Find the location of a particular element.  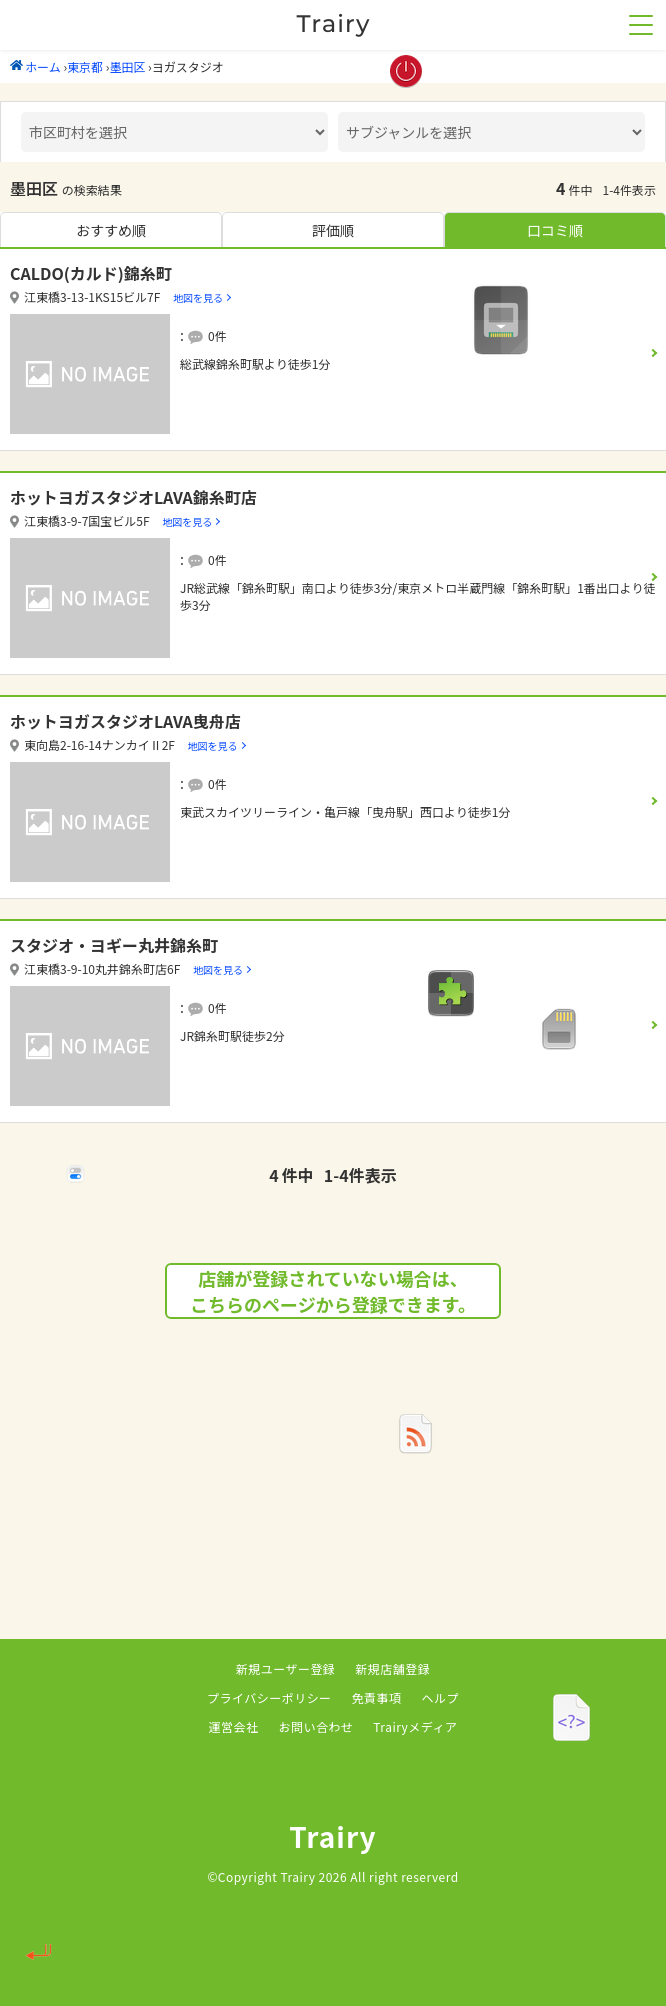

nintendo ds game rom file is located at coordinates (501, 320).